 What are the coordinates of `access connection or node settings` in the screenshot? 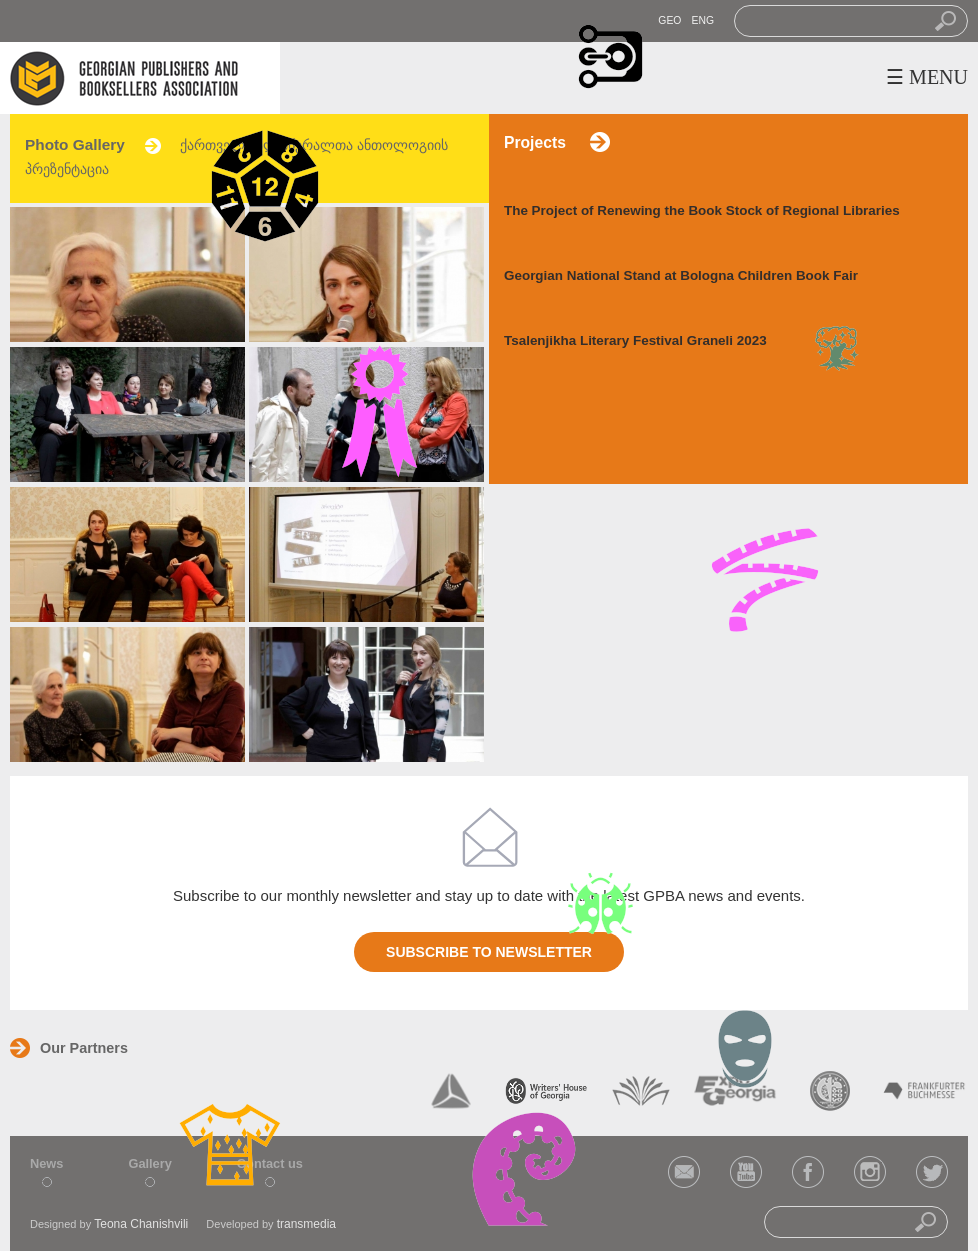 It's located at (610, 56).